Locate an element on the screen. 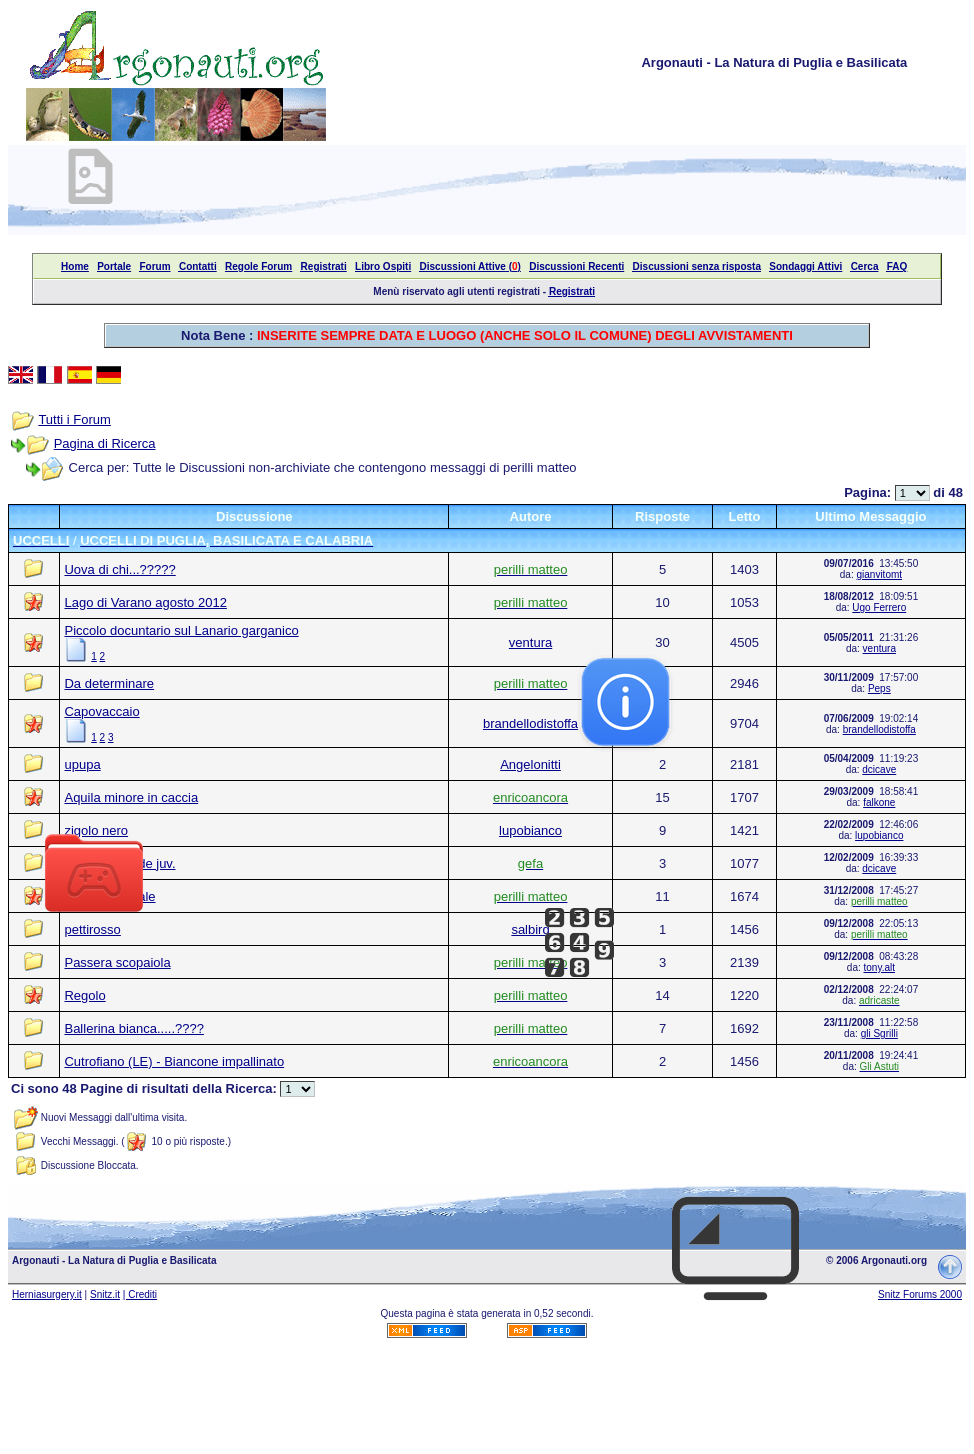  change desktop wallpaper settings is located at coordinates (735, 1244).